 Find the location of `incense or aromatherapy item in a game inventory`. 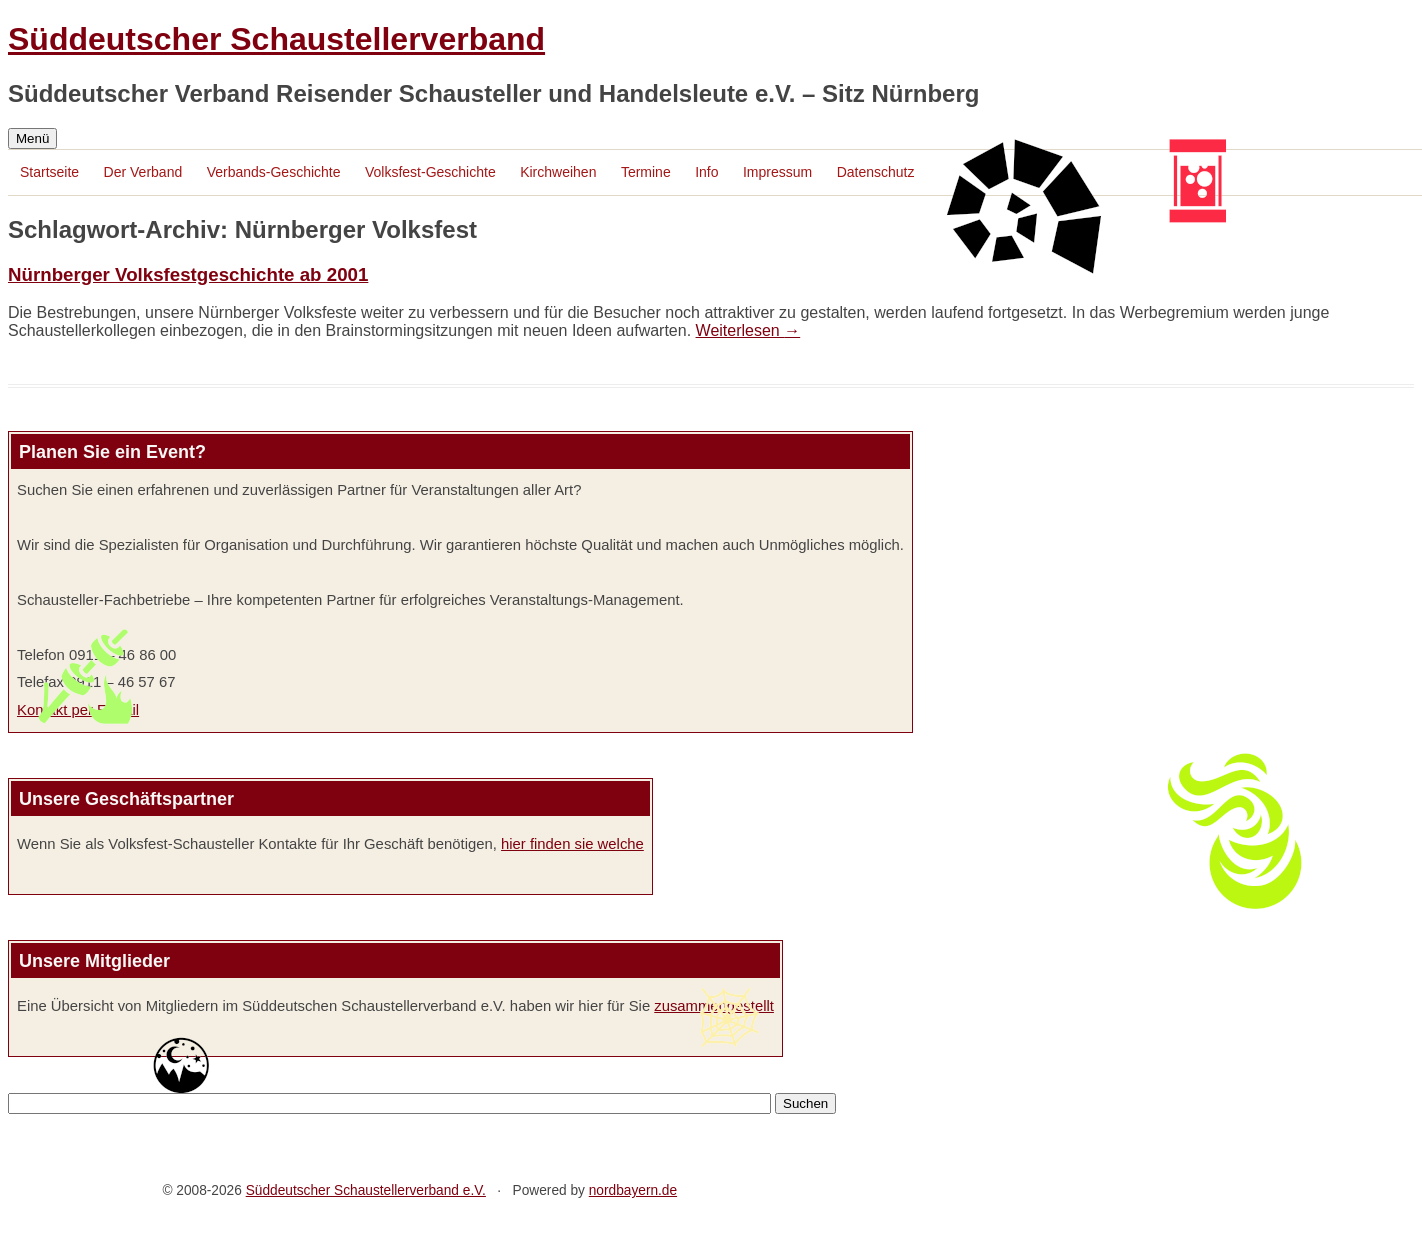

incense or aromatherapy item in a game inventory is located at coordinates (1241, 832).